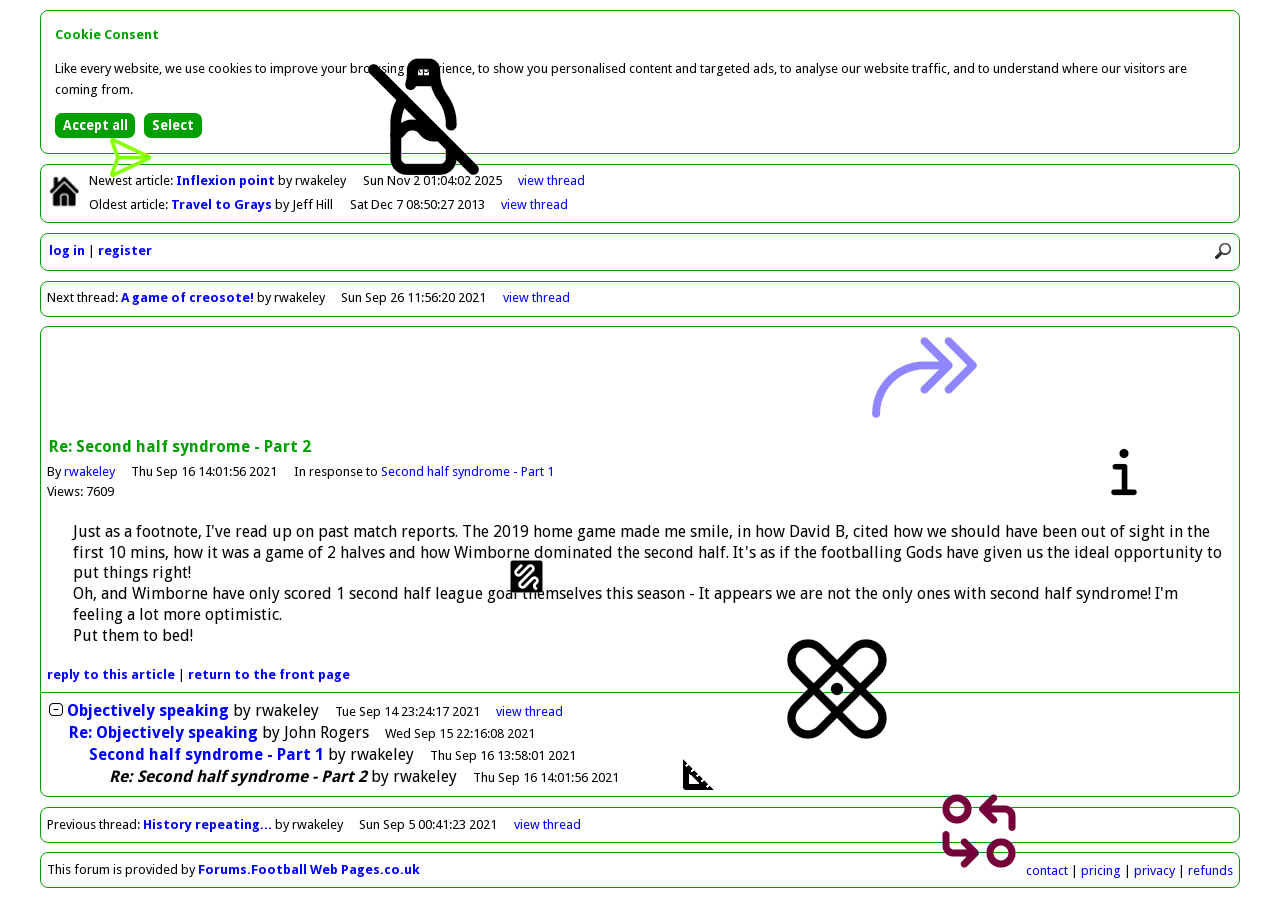 Image resolution: width=1280 pixels, height=898 pixels. What do you see at coordinates (924, 377) in the screenshot?
I see `forward message or content to multiple recipients` at bounding box center [924, 377].